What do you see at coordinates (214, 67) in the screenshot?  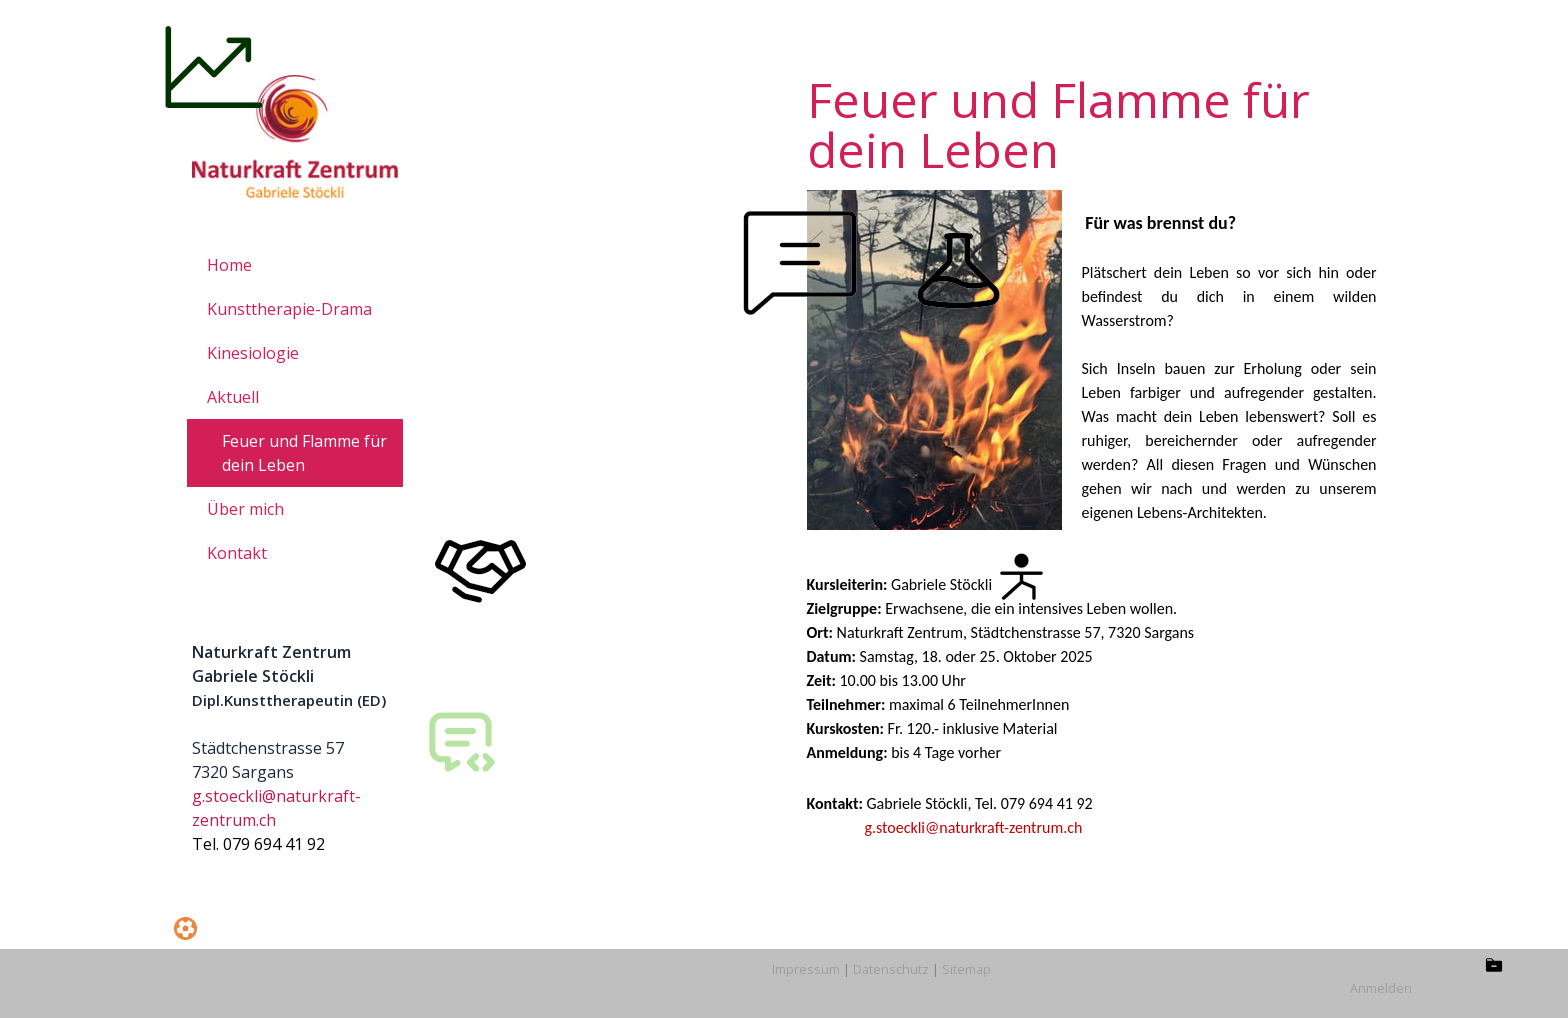 I see `view analytics or performance trends` at bounding box center [214, 67].